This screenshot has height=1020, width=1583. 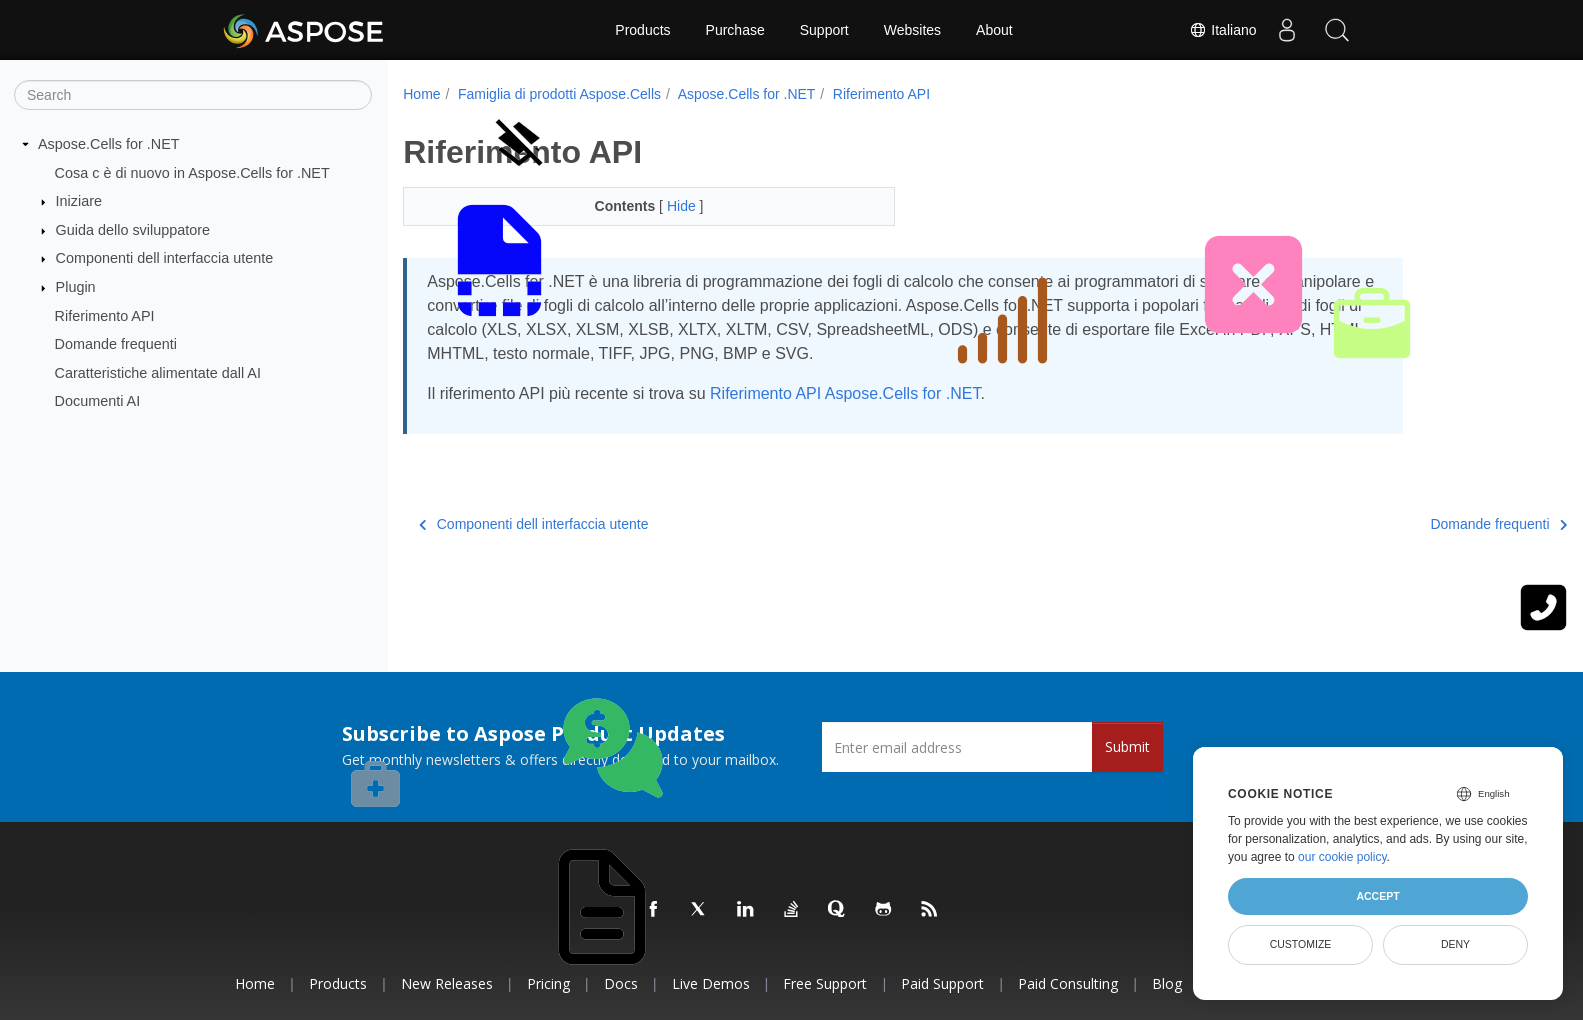 I want to click on access medical records or health information, so click(x=375, y=785).